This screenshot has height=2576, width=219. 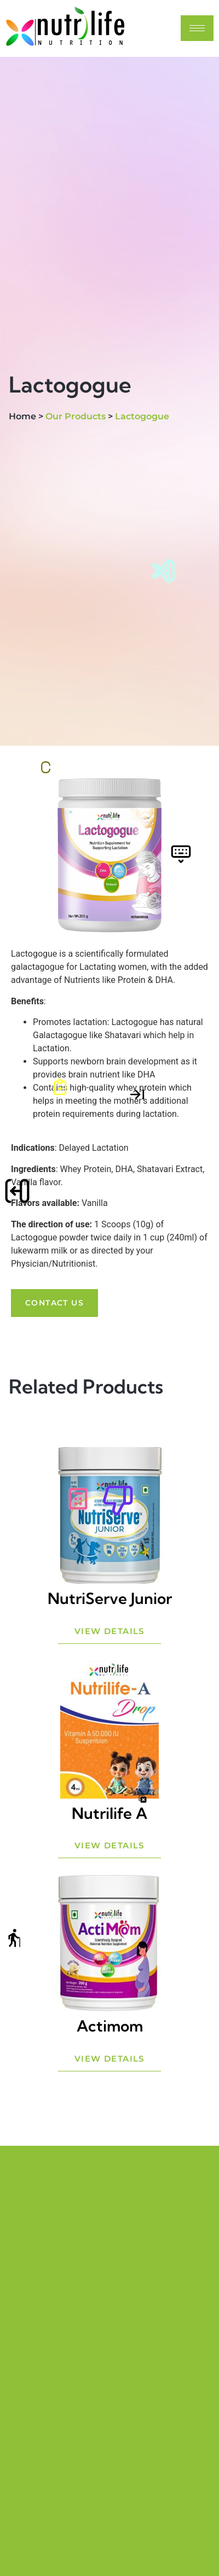 I want to click on dislike or downvote content, so click(x=118, y=1501).